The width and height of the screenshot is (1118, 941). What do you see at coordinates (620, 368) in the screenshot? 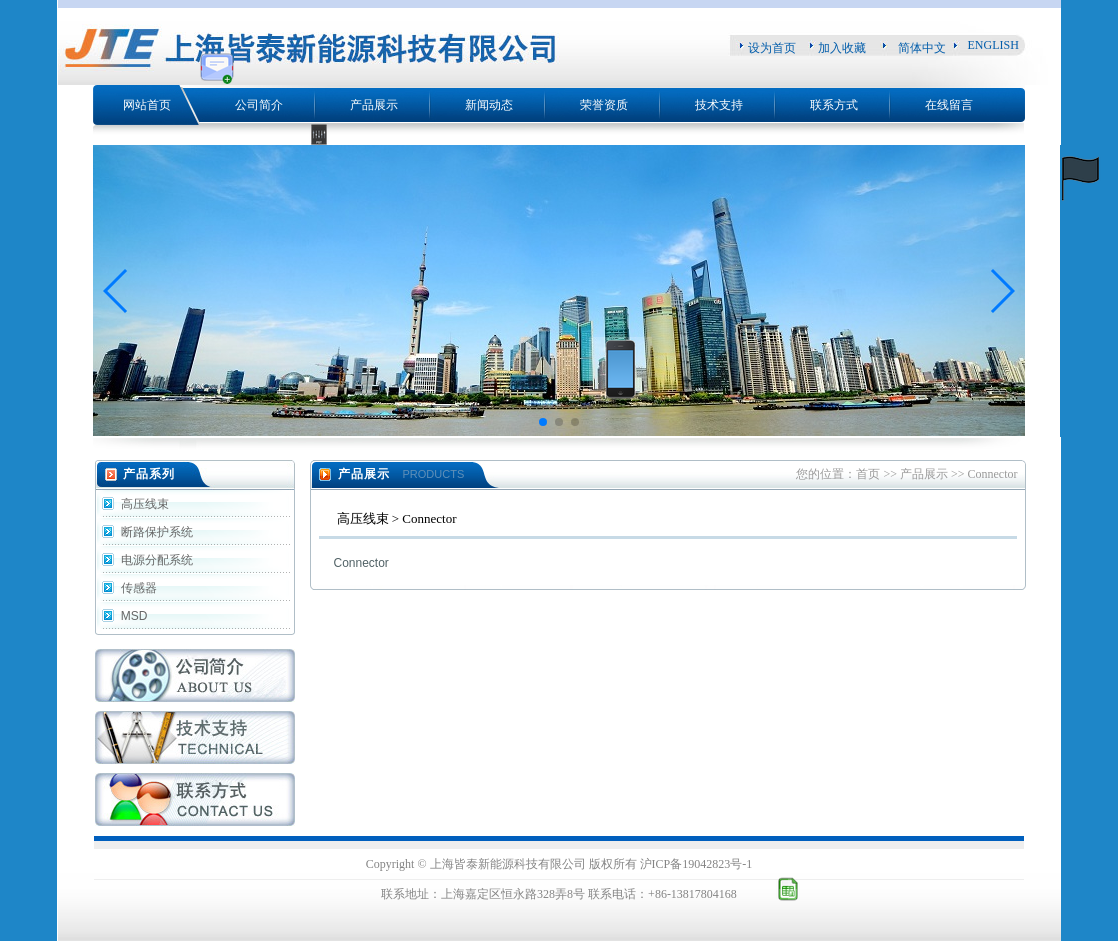
I see `indicates a connected iPhone device` at bounding box center [620, 368].